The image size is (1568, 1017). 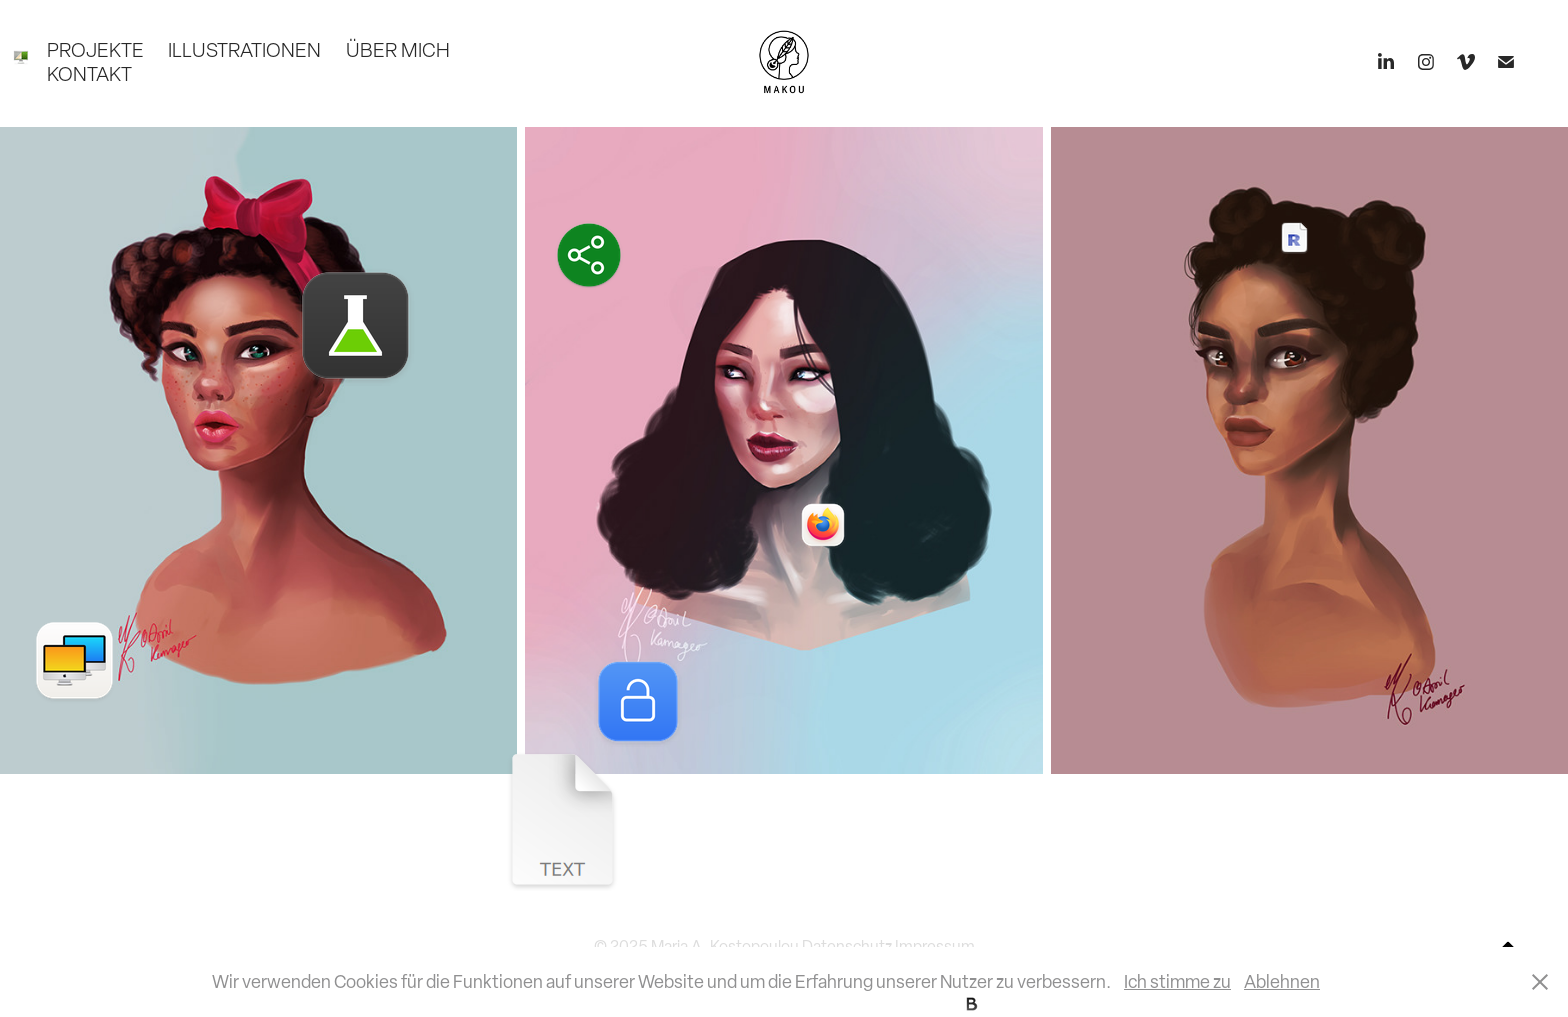 What do you see at coordinates (74, 660) in the screenshot?
I see `open putty ssh terminal application` at bounding box center [74, 660].